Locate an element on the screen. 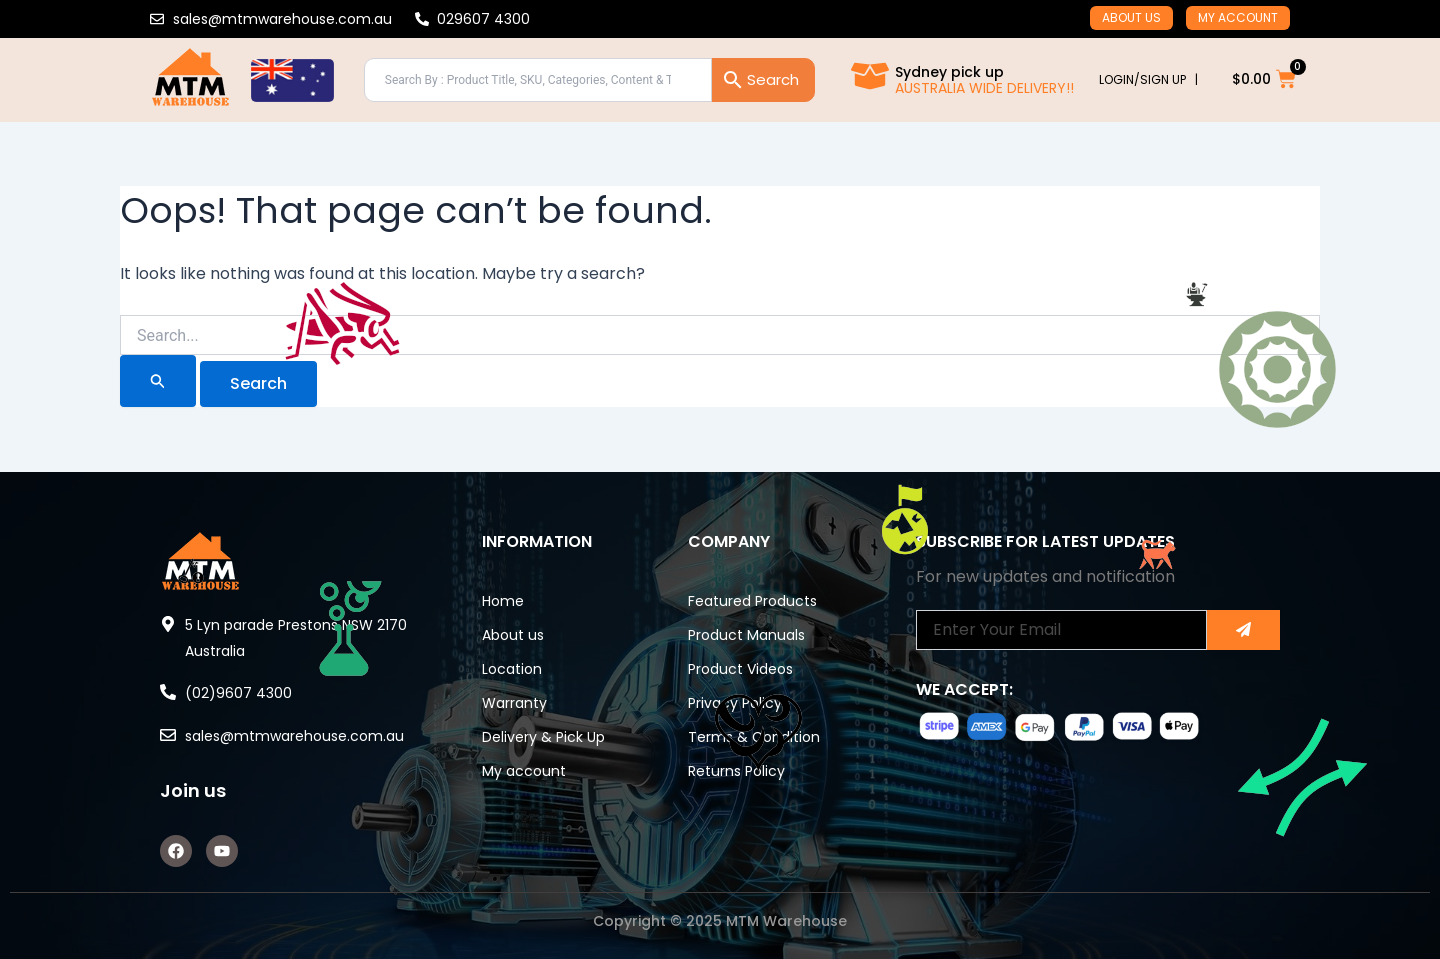 The image size is (1440, 959). indicates an eldritch or lovecraftian game element is located at coordinates (758, 730).